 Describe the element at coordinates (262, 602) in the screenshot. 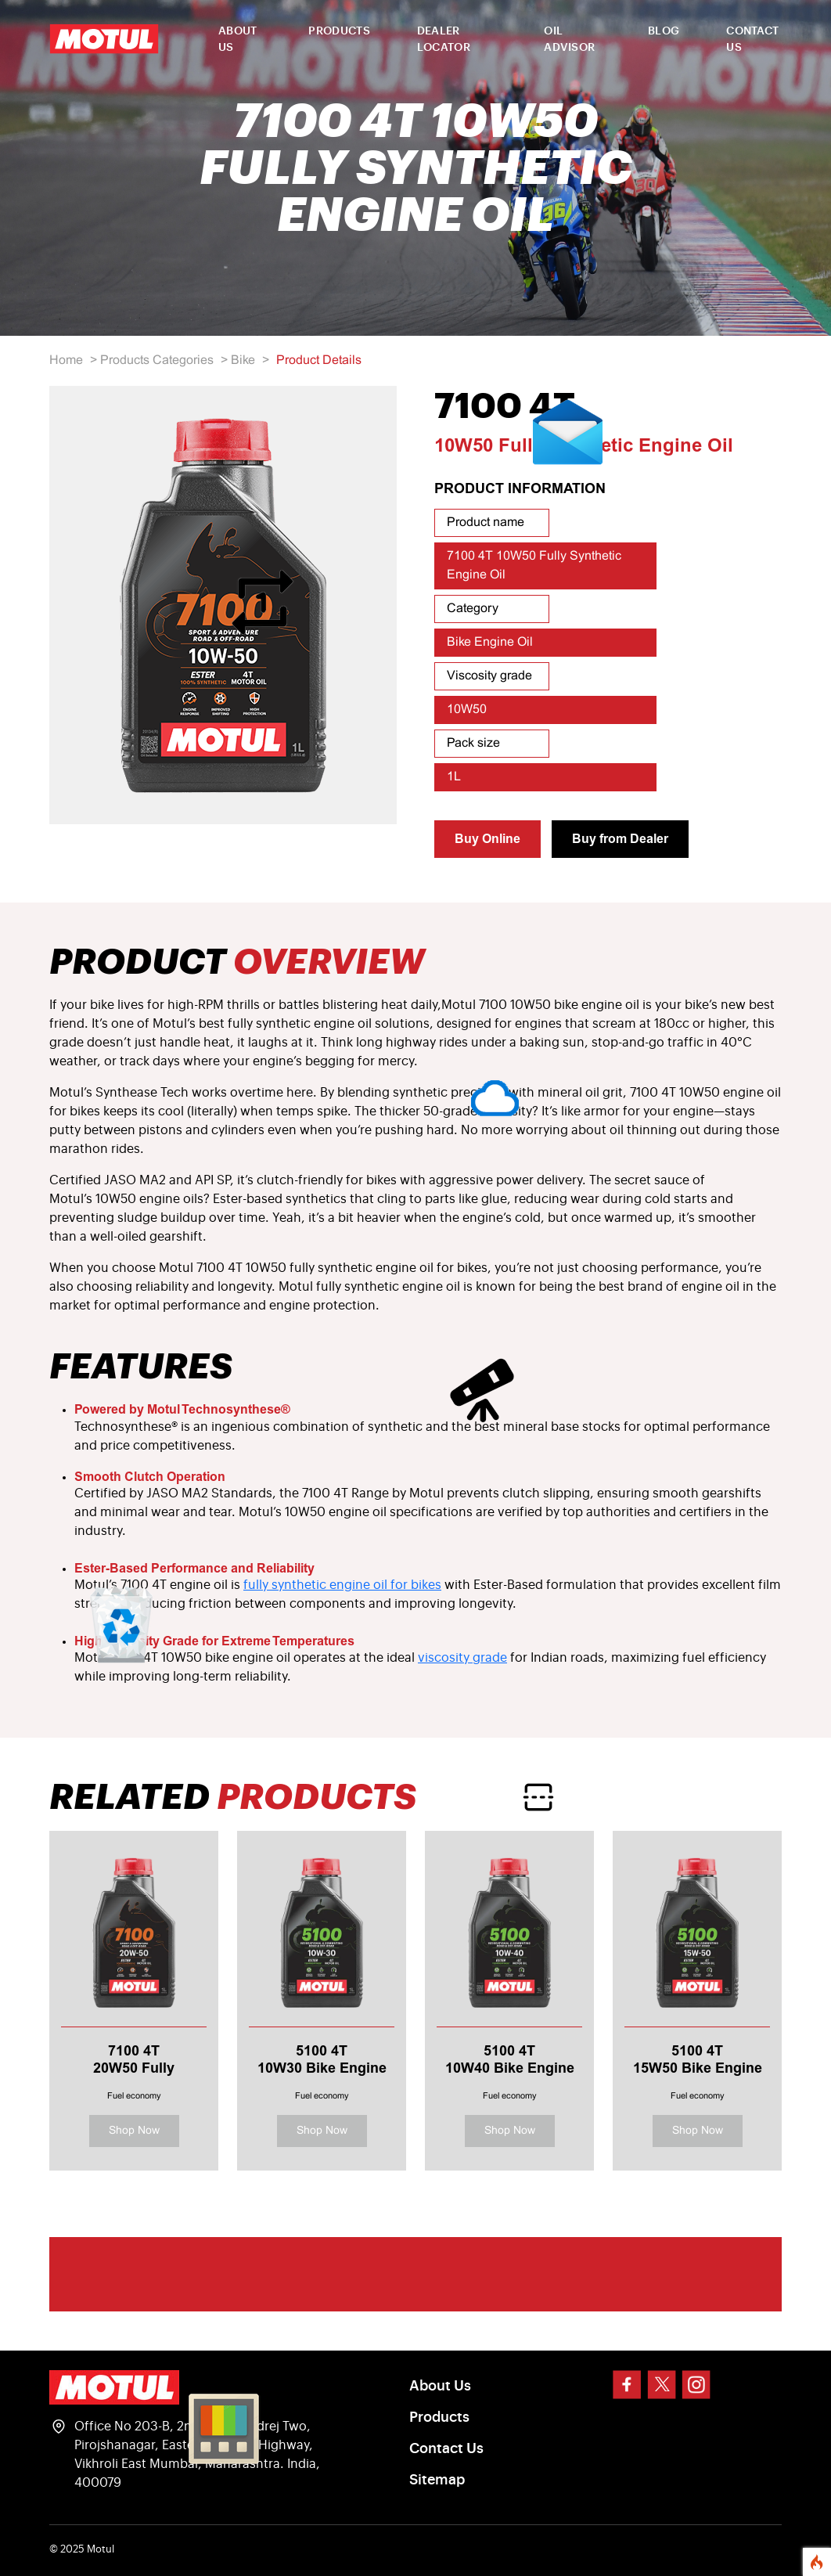

I see `repeat the current track once` at that location.